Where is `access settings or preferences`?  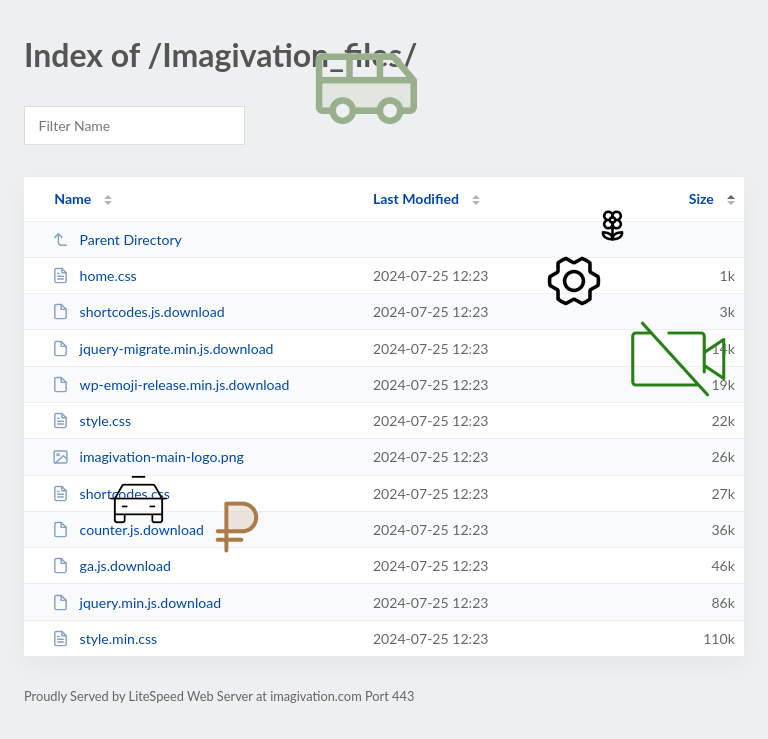 access settings or preferences is located at coordinates (574, 281).